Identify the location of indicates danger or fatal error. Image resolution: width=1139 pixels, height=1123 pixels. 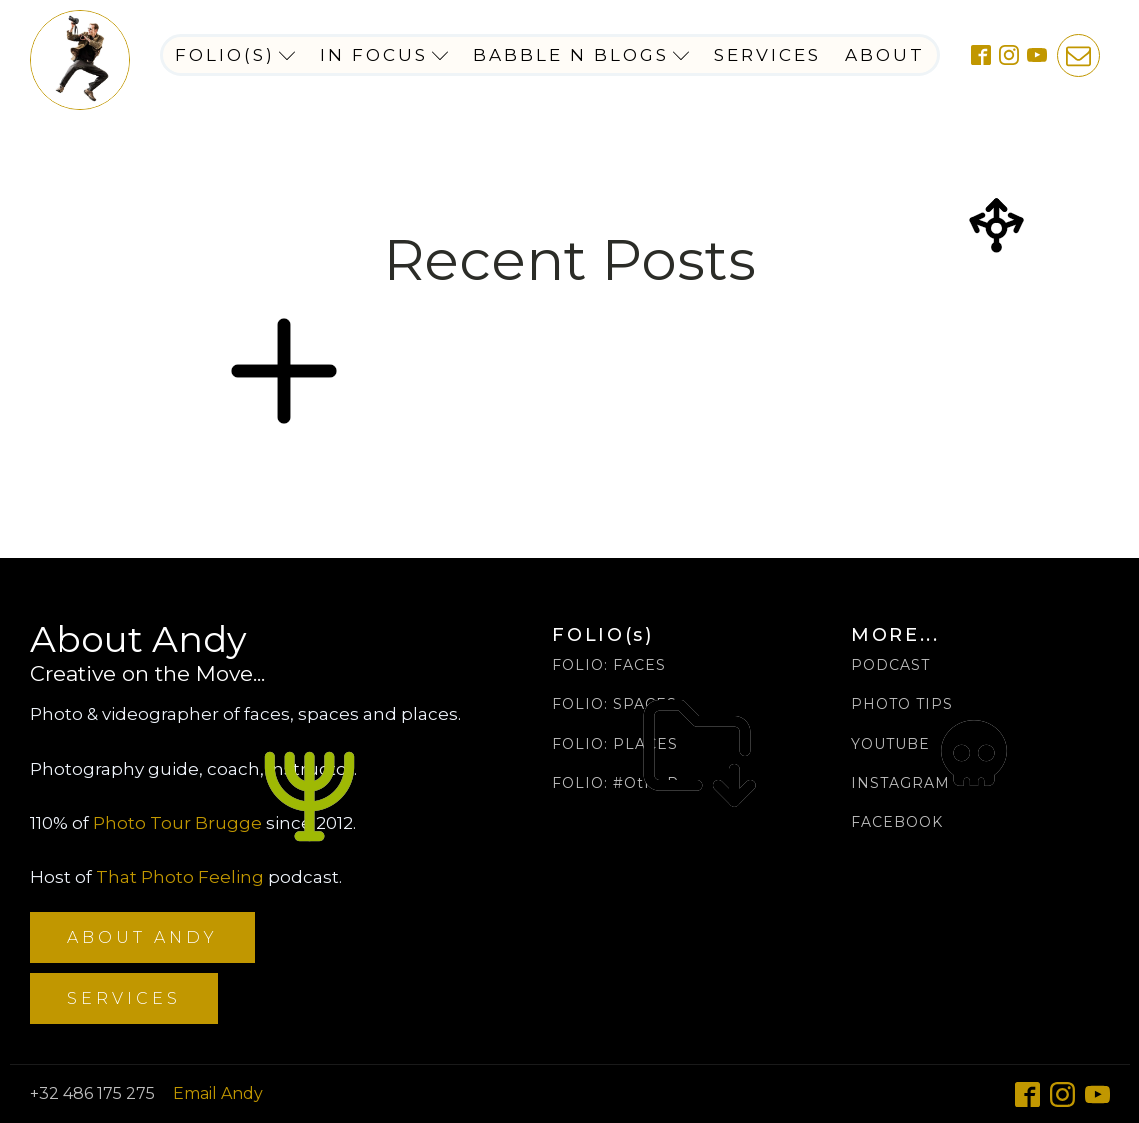
(974, 753).